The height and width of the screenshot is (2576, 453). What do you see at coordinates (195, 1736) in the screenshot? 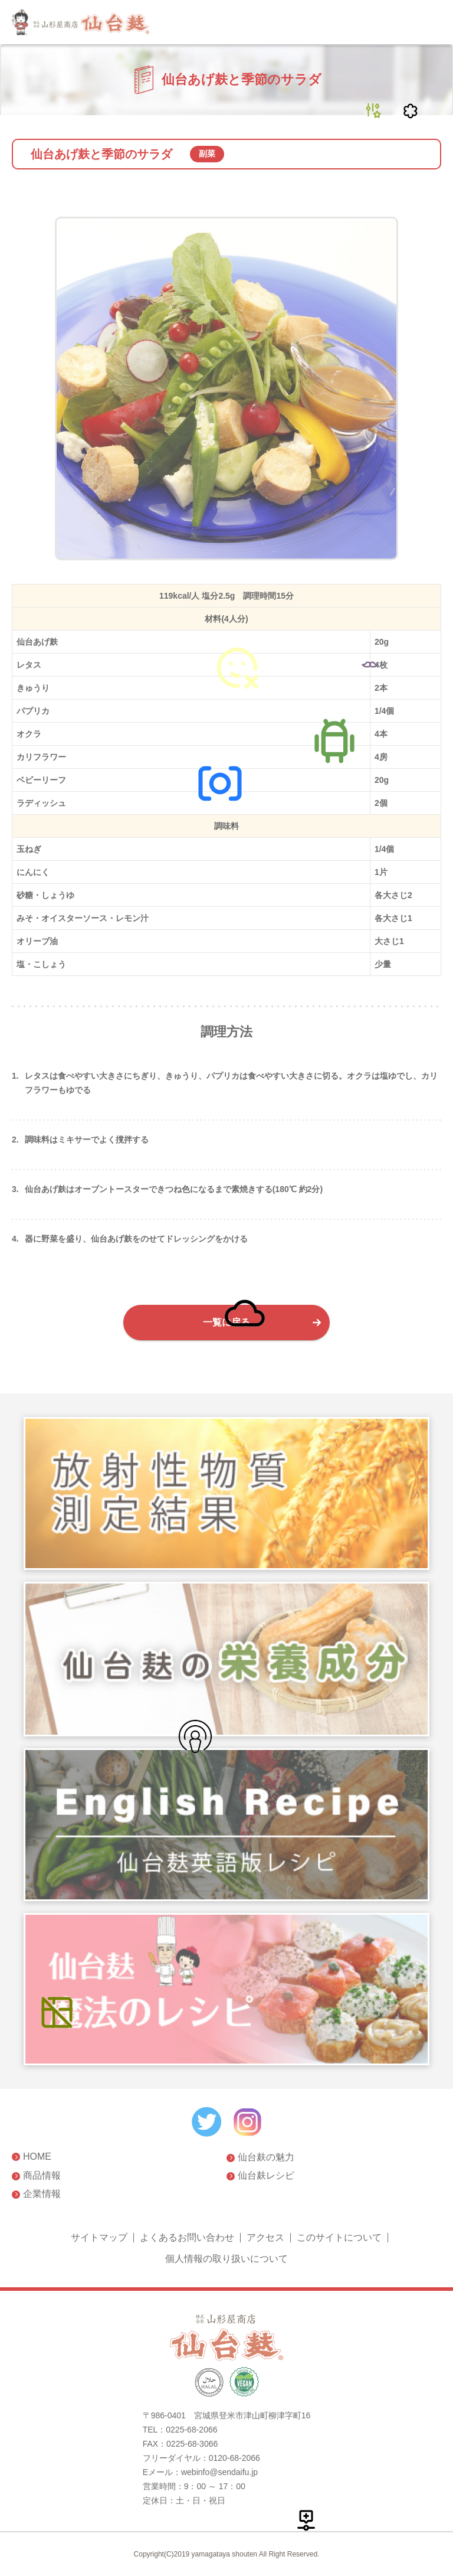
I see `open apple podcasts app` at bounding box center [195, 1736].